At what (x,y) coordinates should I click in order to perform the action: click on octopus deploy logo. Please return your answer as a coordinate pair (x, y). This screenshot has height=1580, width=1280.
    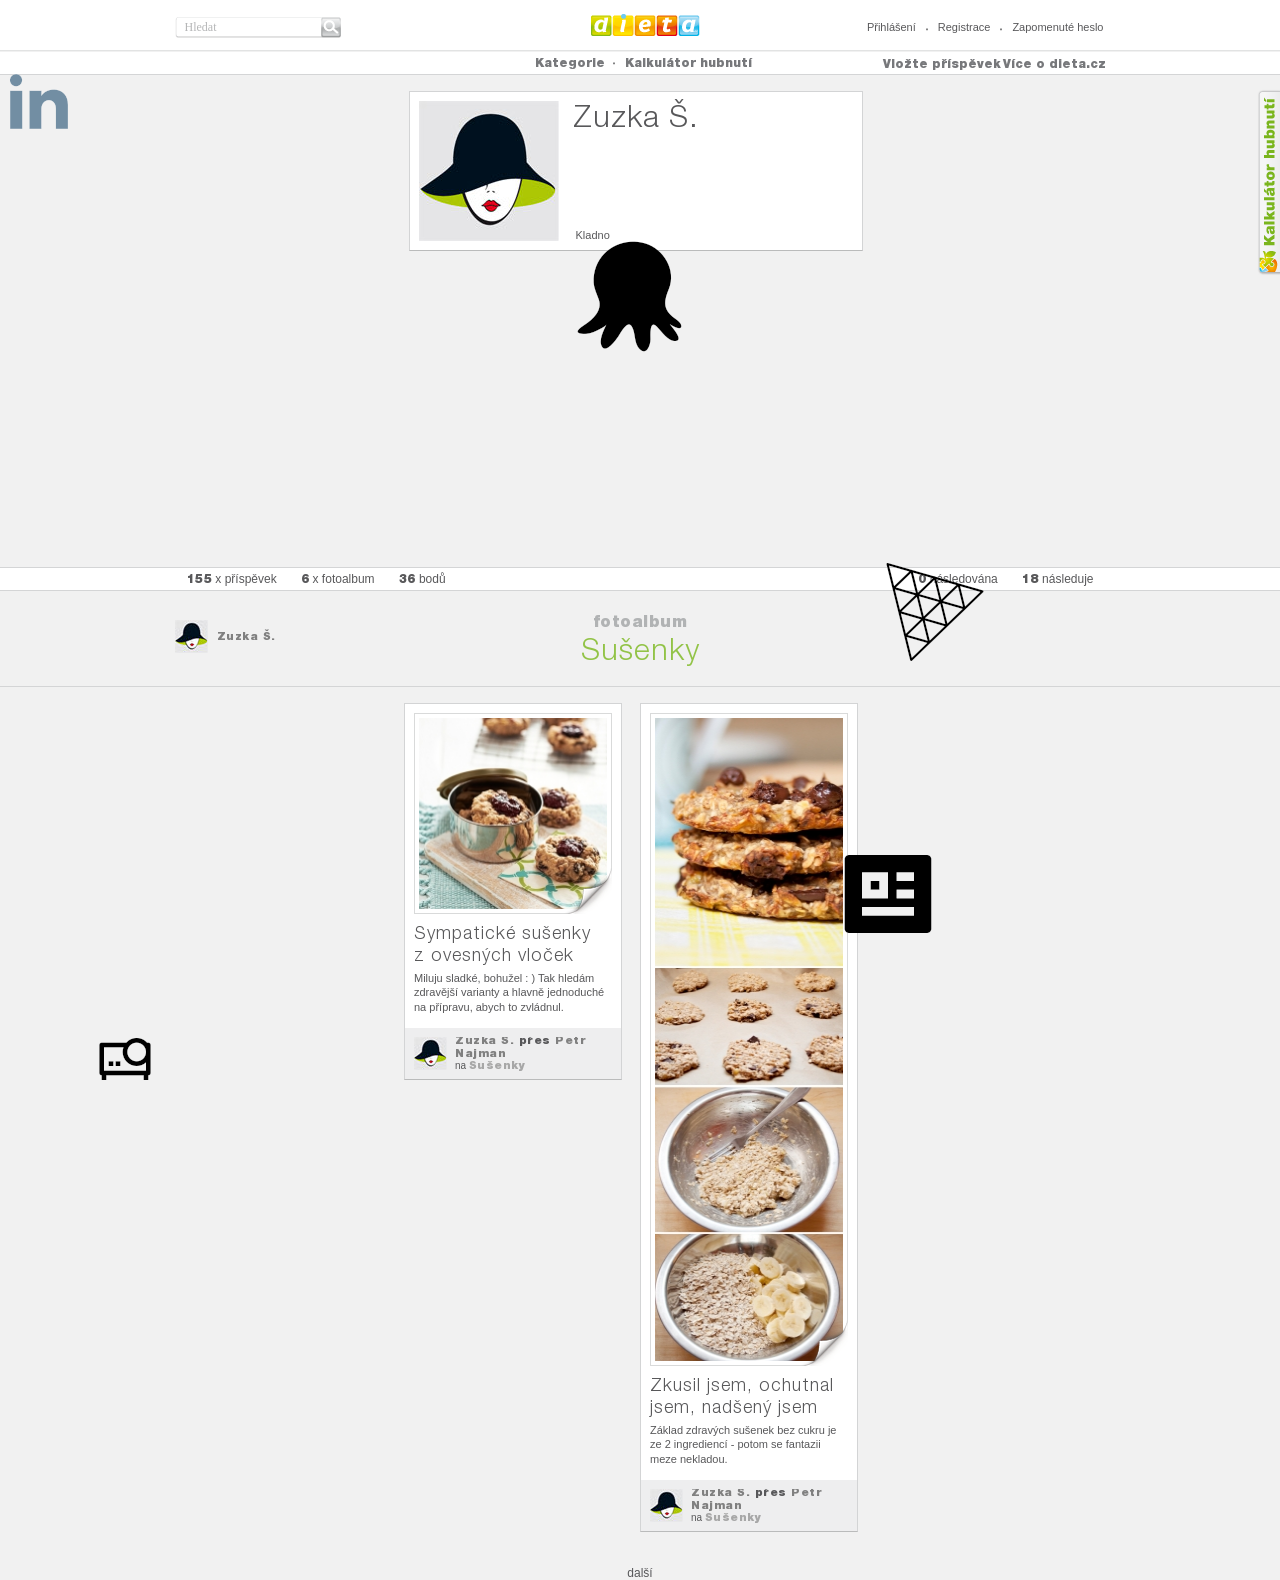
    Looking at the image, I should click on (629, 296).